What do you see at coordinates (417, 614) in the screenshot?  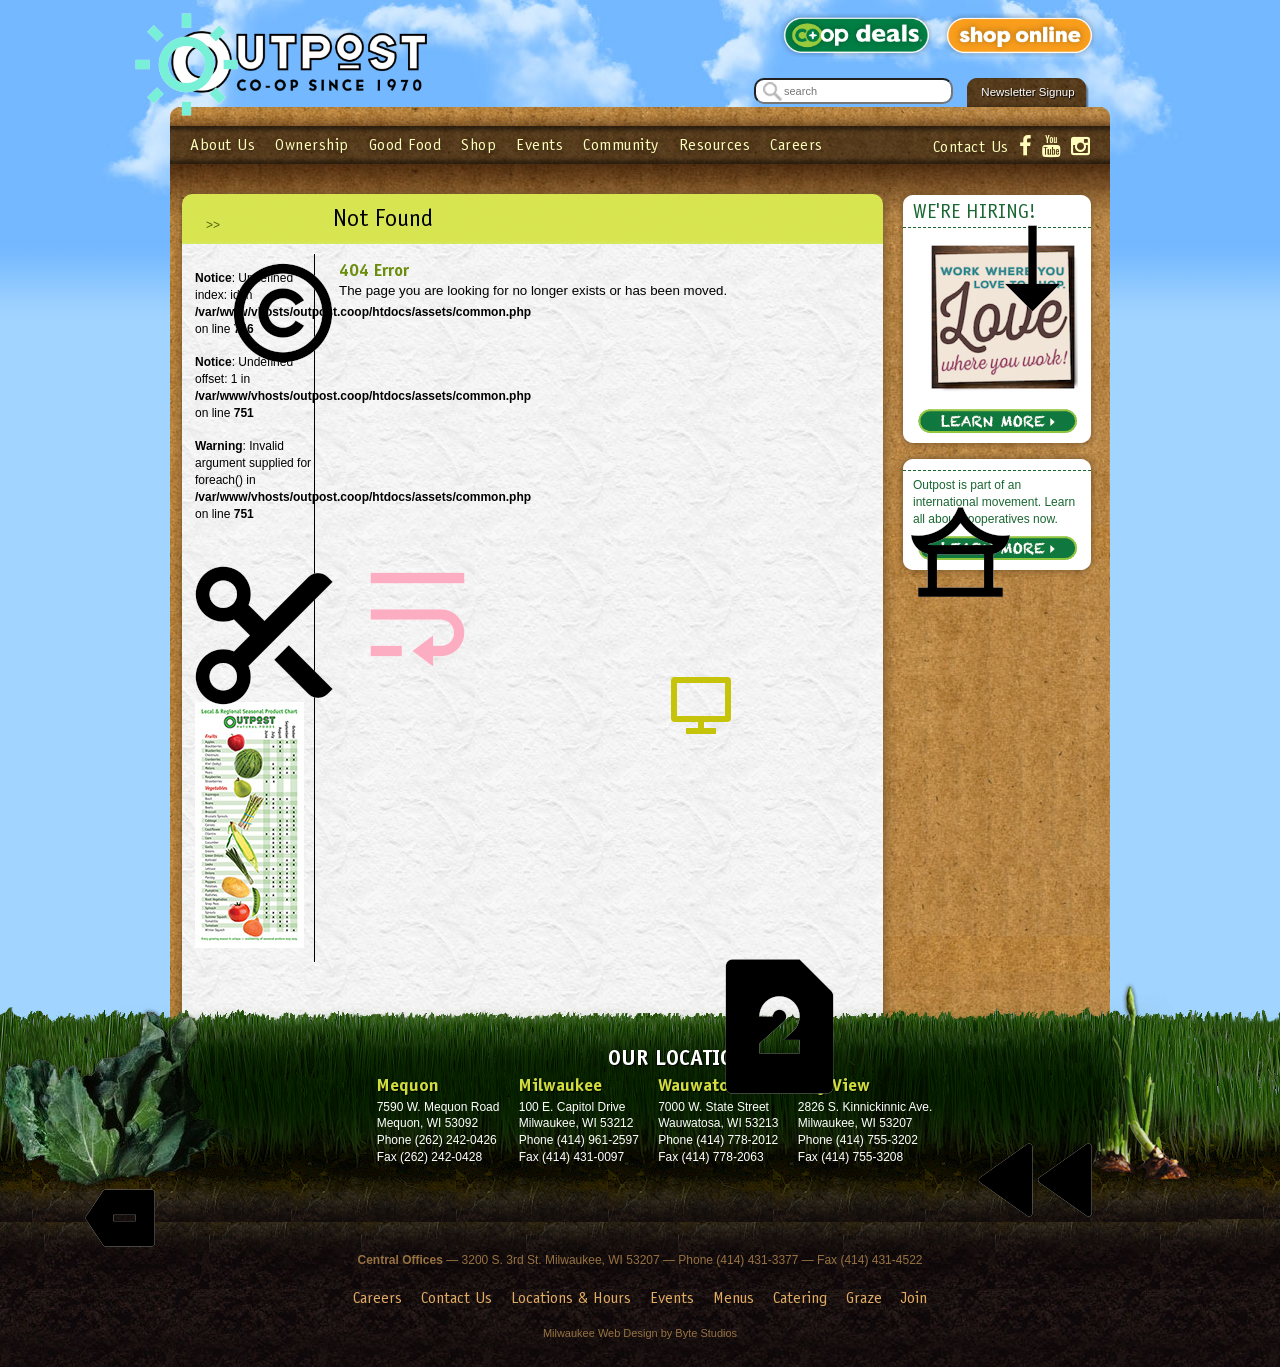 I see `toggle text wrapping in editor` at bounding box center [417, 614].